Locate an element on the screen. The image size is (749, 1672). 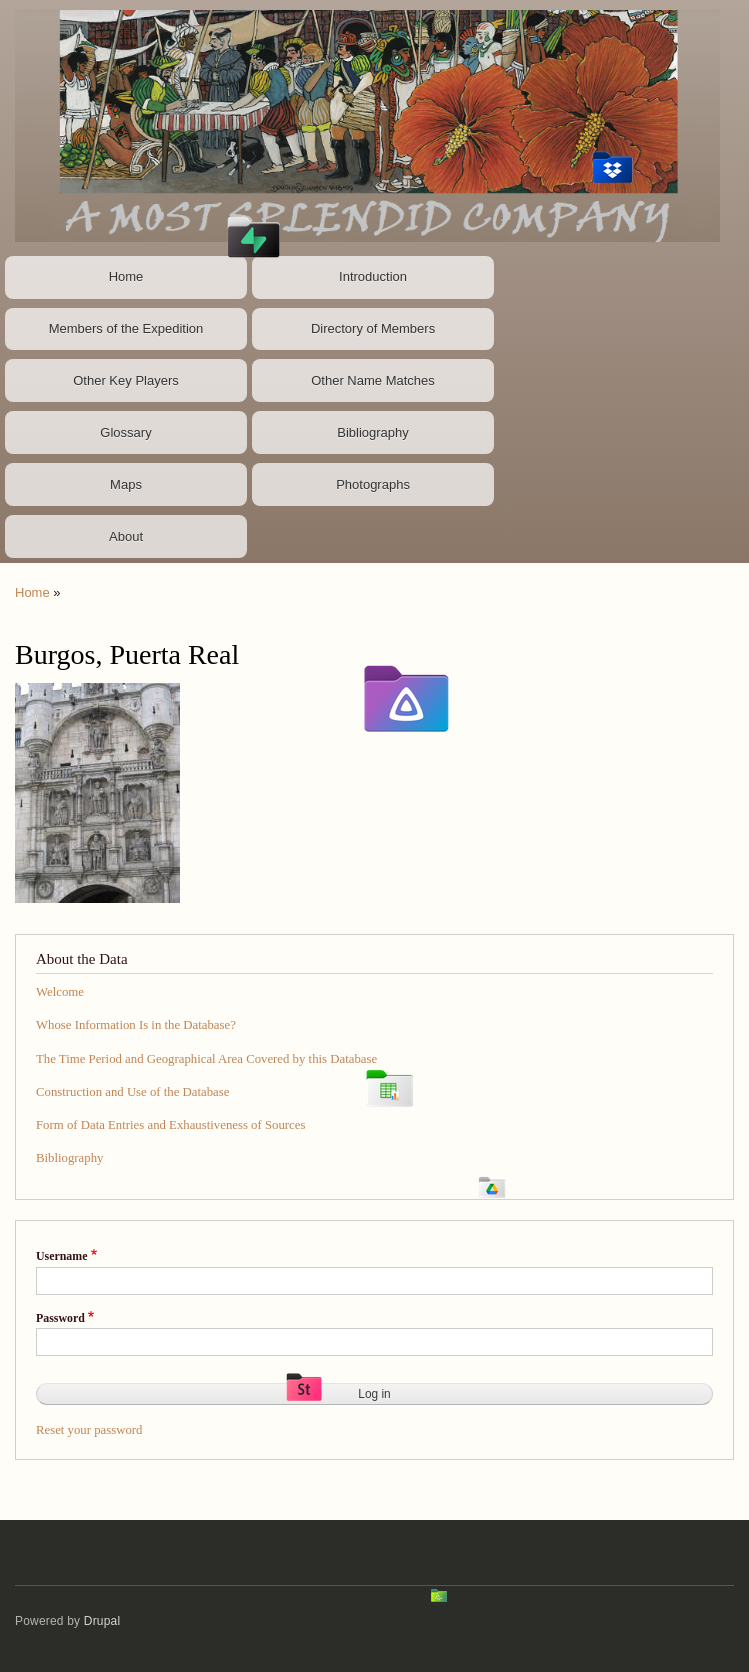
open folder containing LibreOffice Calc spreadsheets is located at coordinates (389, 1089).